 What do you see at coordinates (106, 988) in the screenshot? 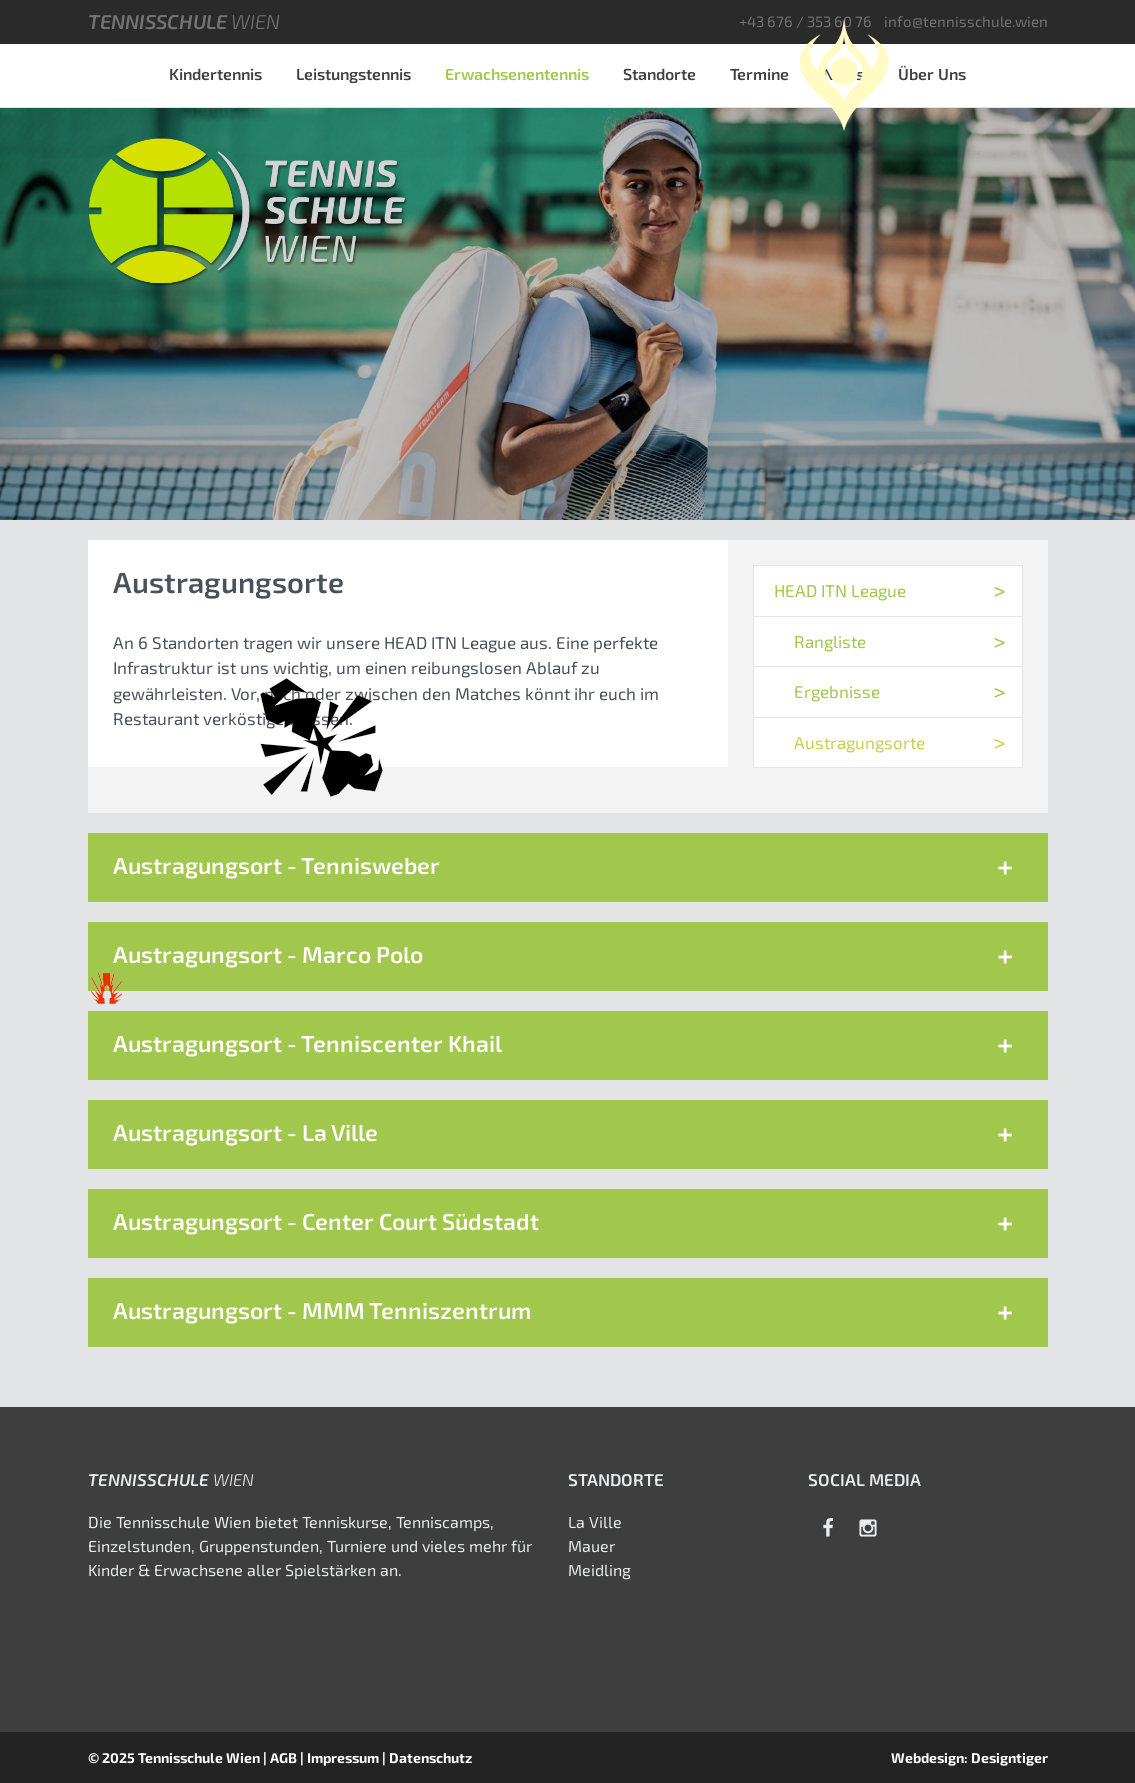
I see `activate critical hit or deadly strike ability` at bounding box center [106, 988].